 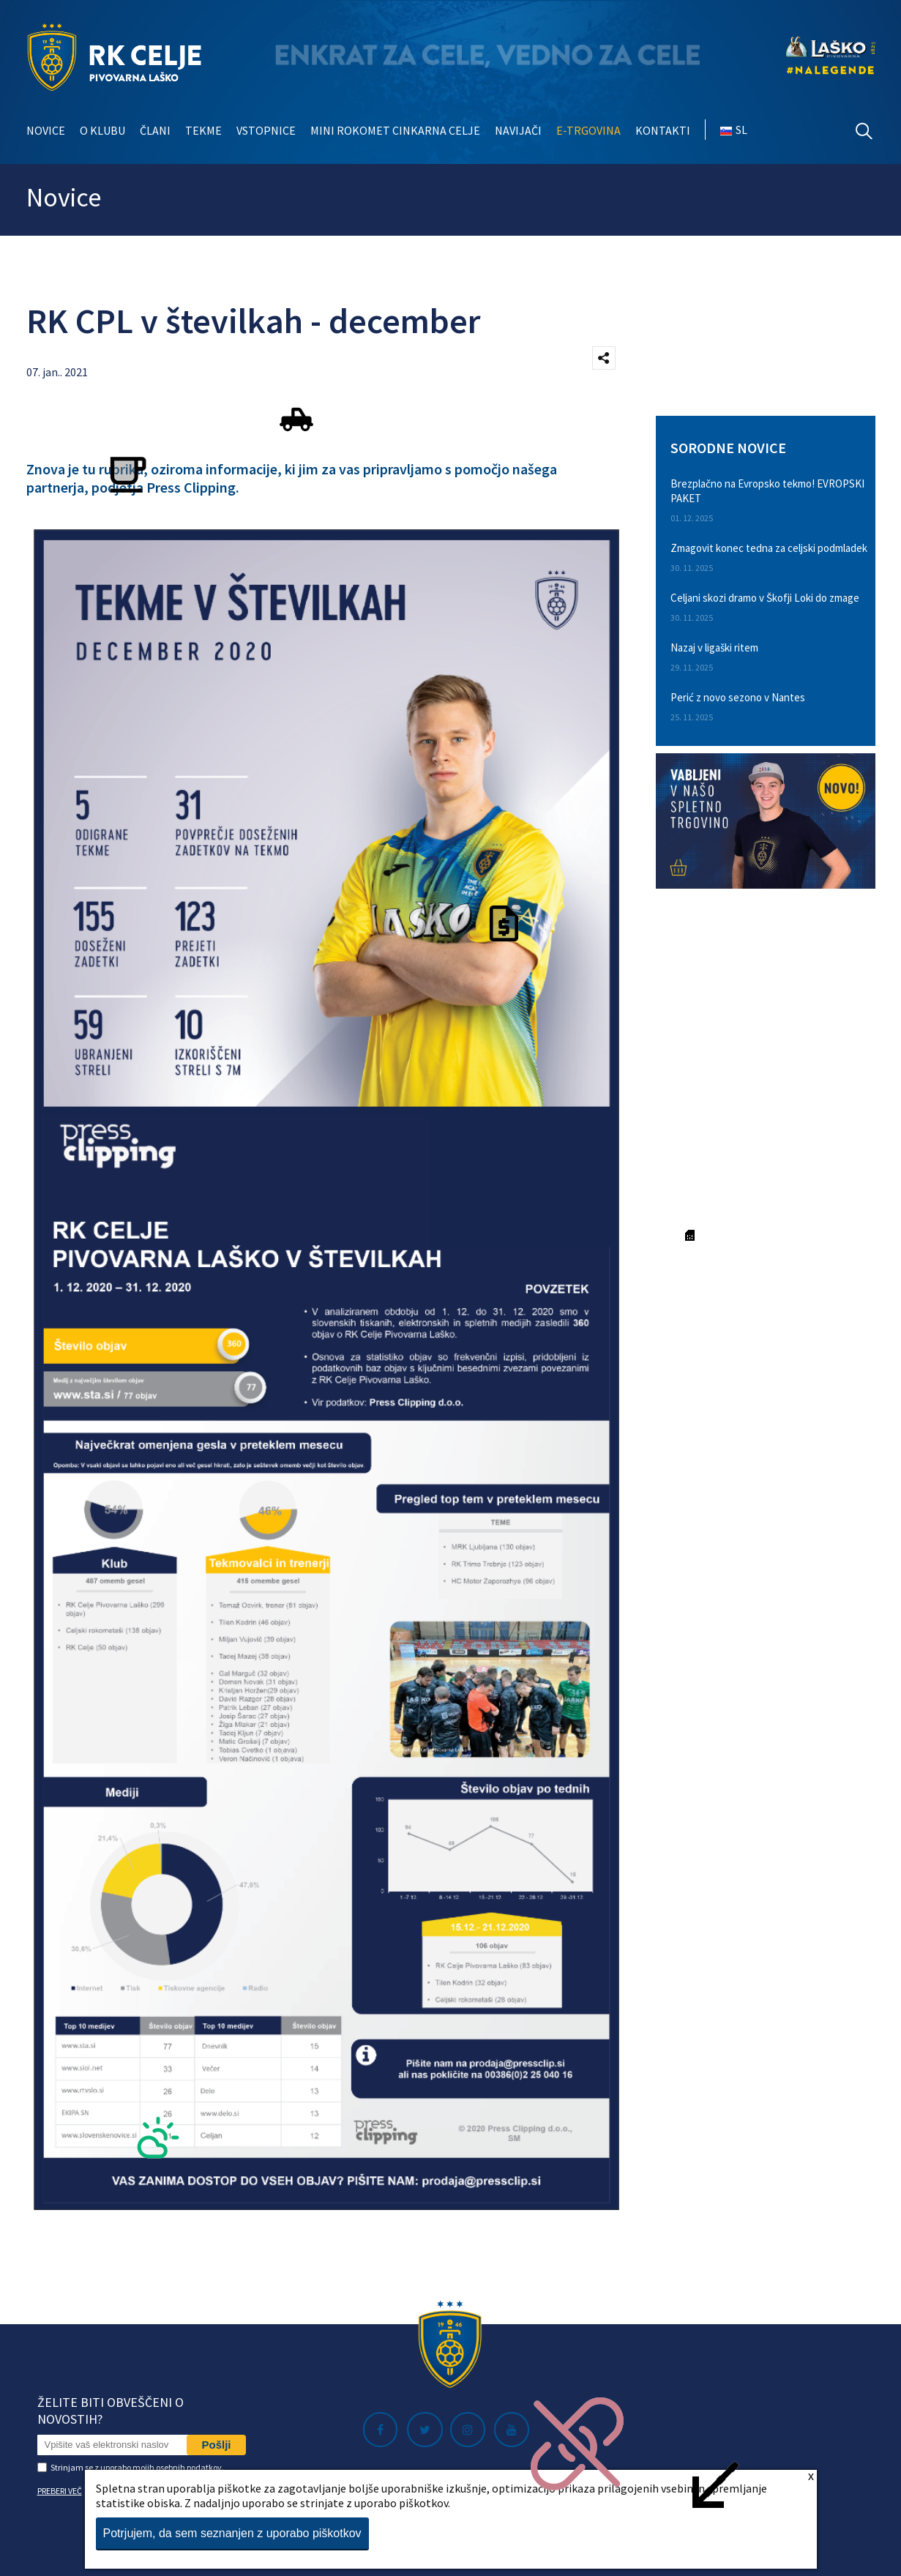 What do you see at coordinates (126, 474) in the screenshot?
I see `access café or coffee shop locations` at bounding box center [126, 474].